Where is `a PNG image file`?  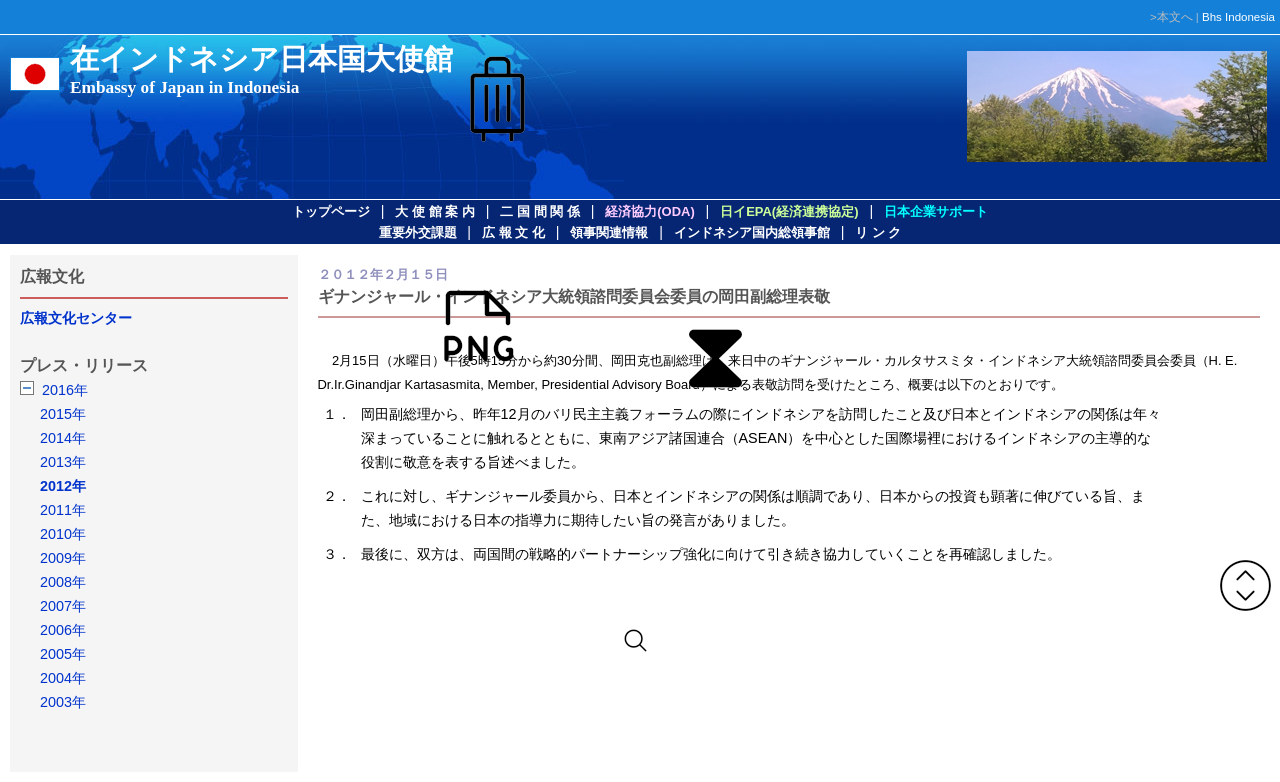 a PNG image file is located at coordinates (478, 329).